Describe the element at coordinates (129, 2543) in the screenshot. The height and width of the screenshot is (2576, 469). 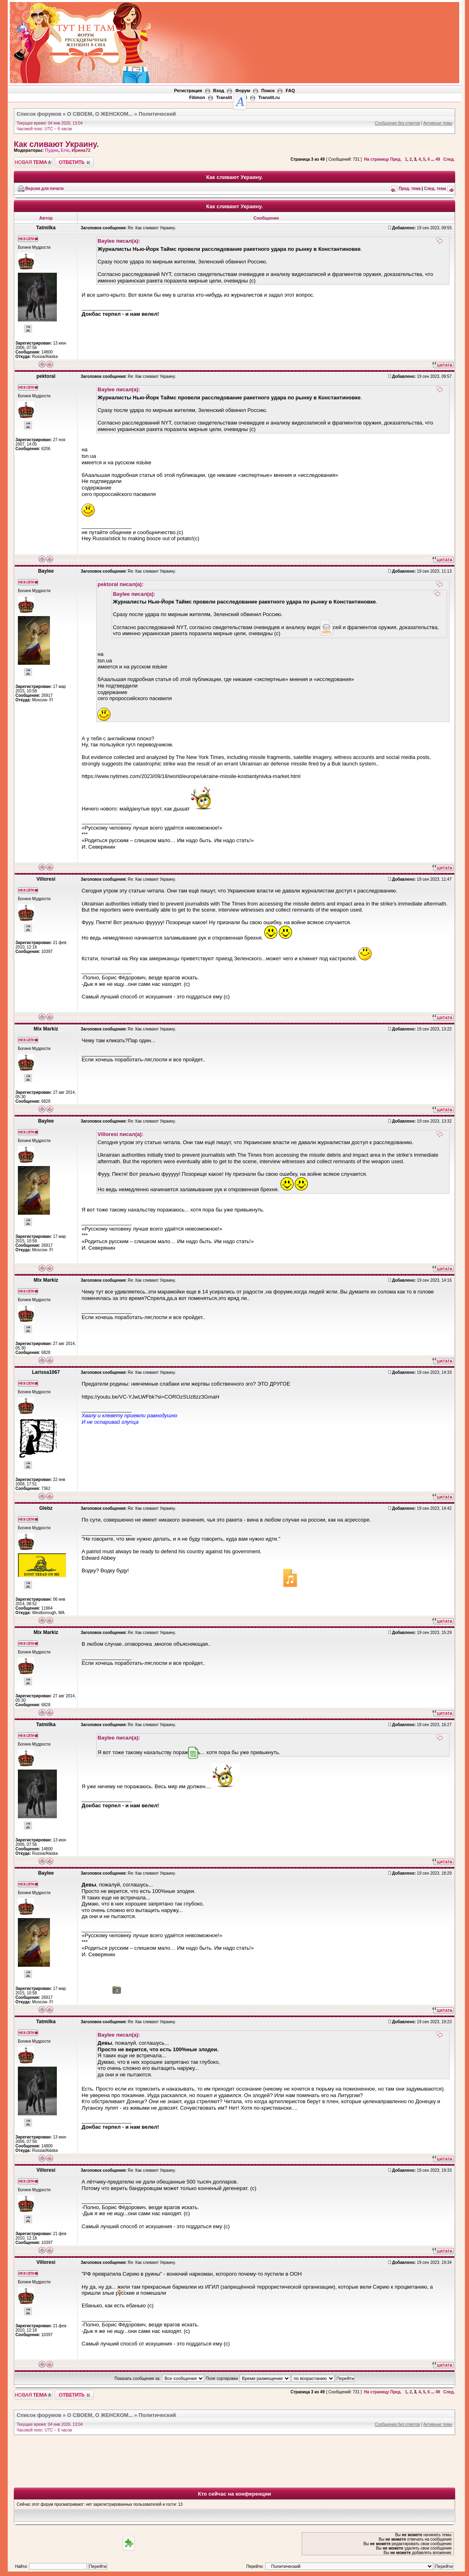
I see `an add-on or plugin file type` at that location.